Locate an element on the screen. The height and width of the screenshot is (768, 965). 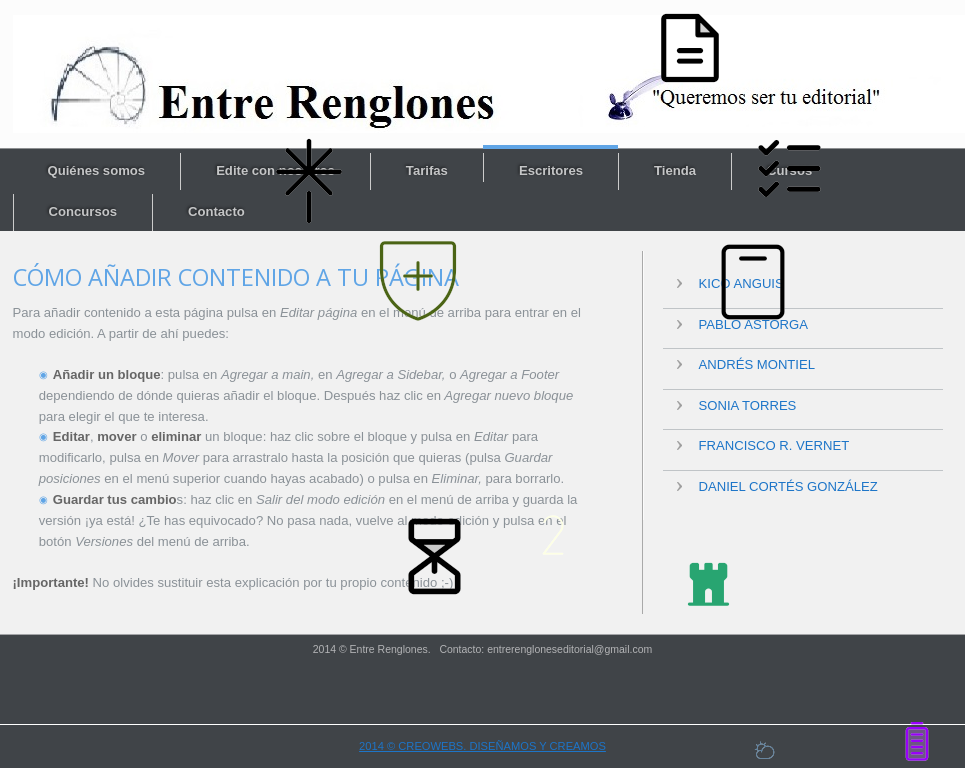
link to linktree profile is located at coordinates (309, 181).